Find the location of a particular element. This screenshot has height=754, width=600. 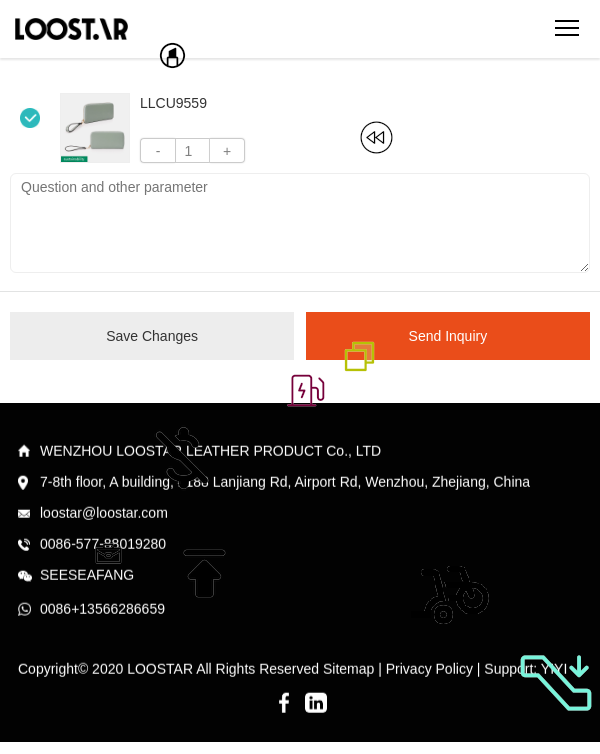

indicates no cost or free item is located at coordinates (182, 458).